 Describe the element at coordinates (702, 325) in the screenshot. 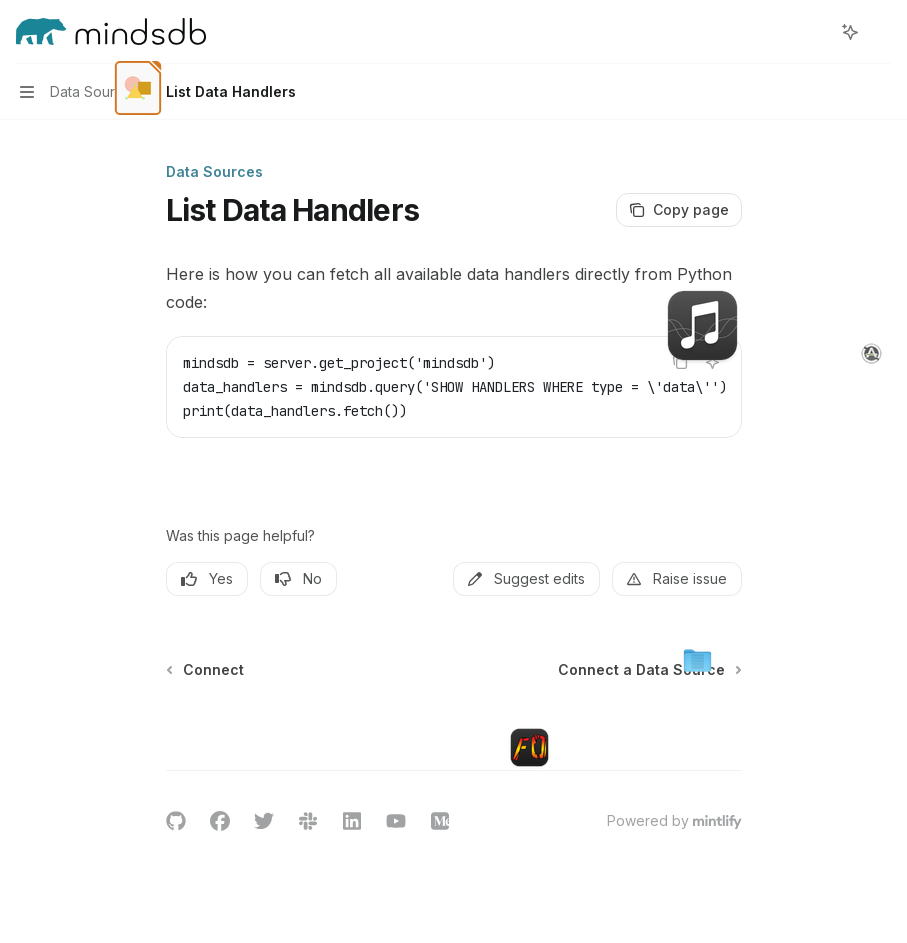

I see `open audacious music player` at that location.